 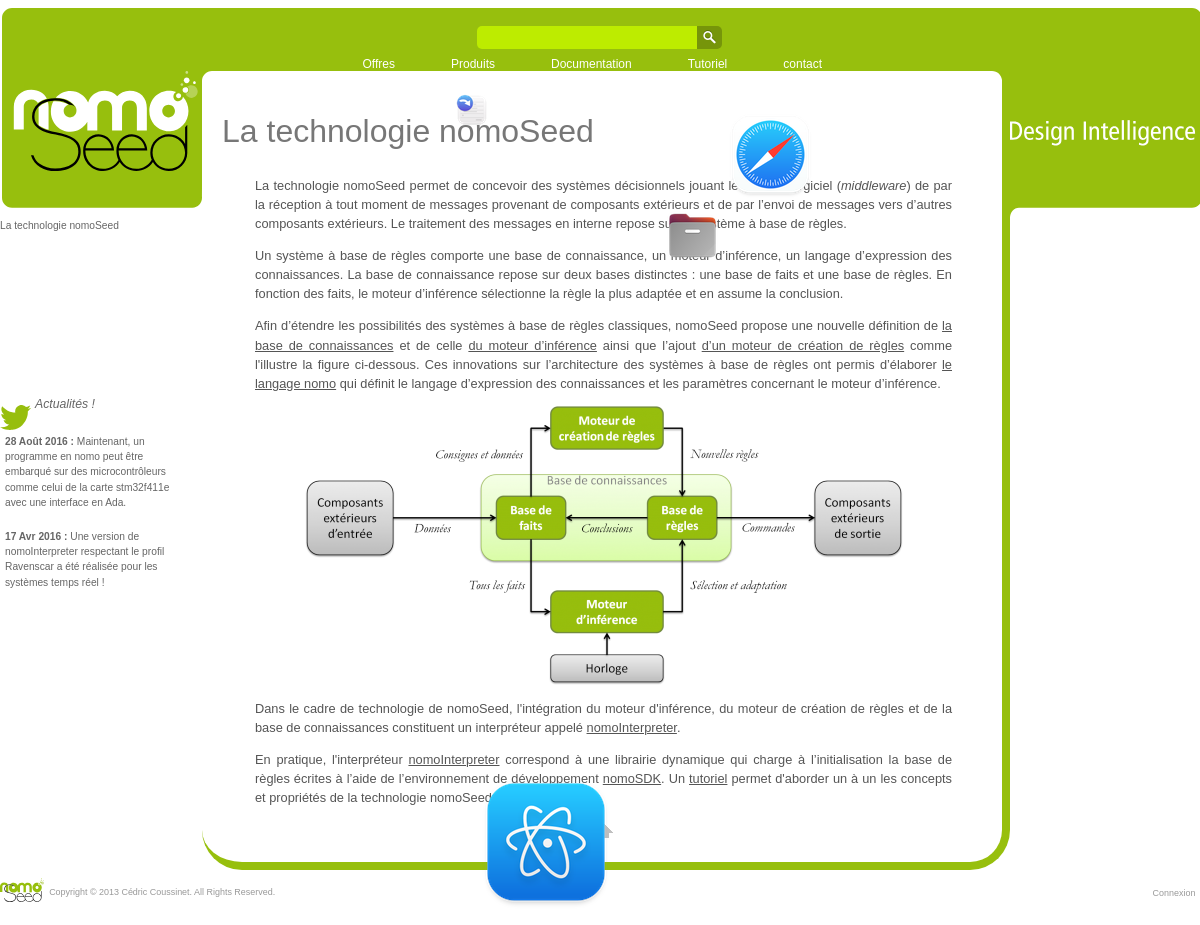 I want to click on open quickchar character picker app, so click(x=472, y=110).